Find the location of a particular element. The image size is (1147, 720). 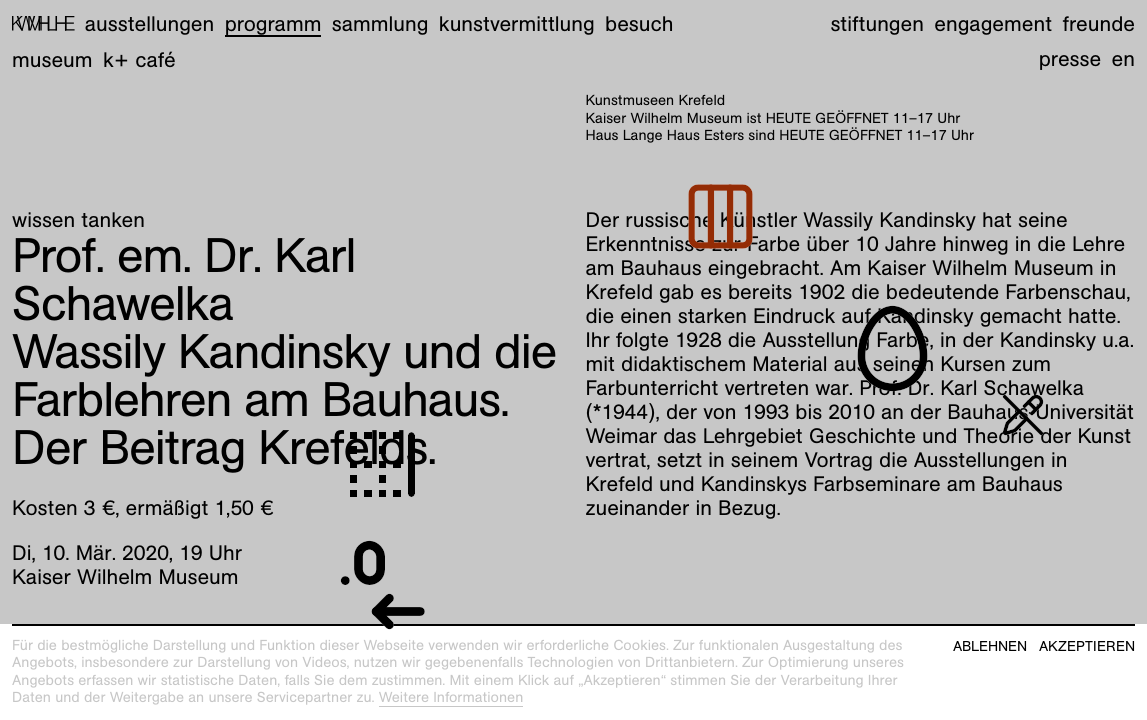

switch to three-column layout is located at coordinates (720, 216).